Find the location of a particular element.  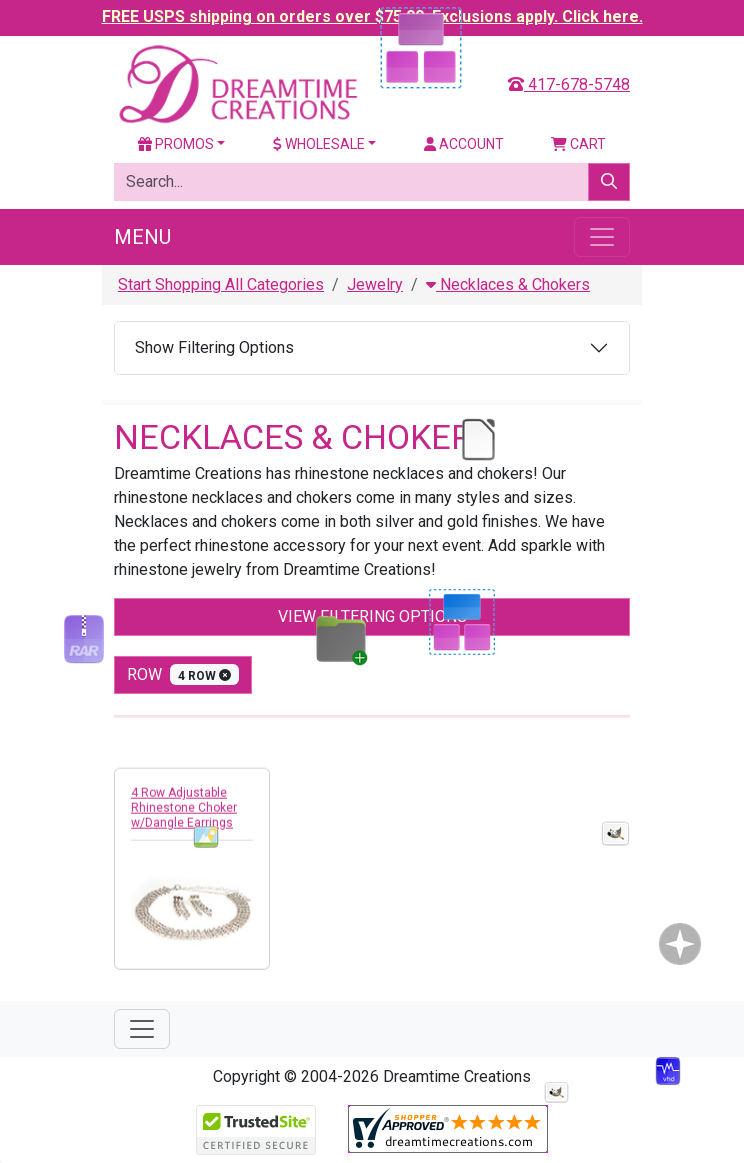

open a GIMP project file is located at coordinates (615, 832).